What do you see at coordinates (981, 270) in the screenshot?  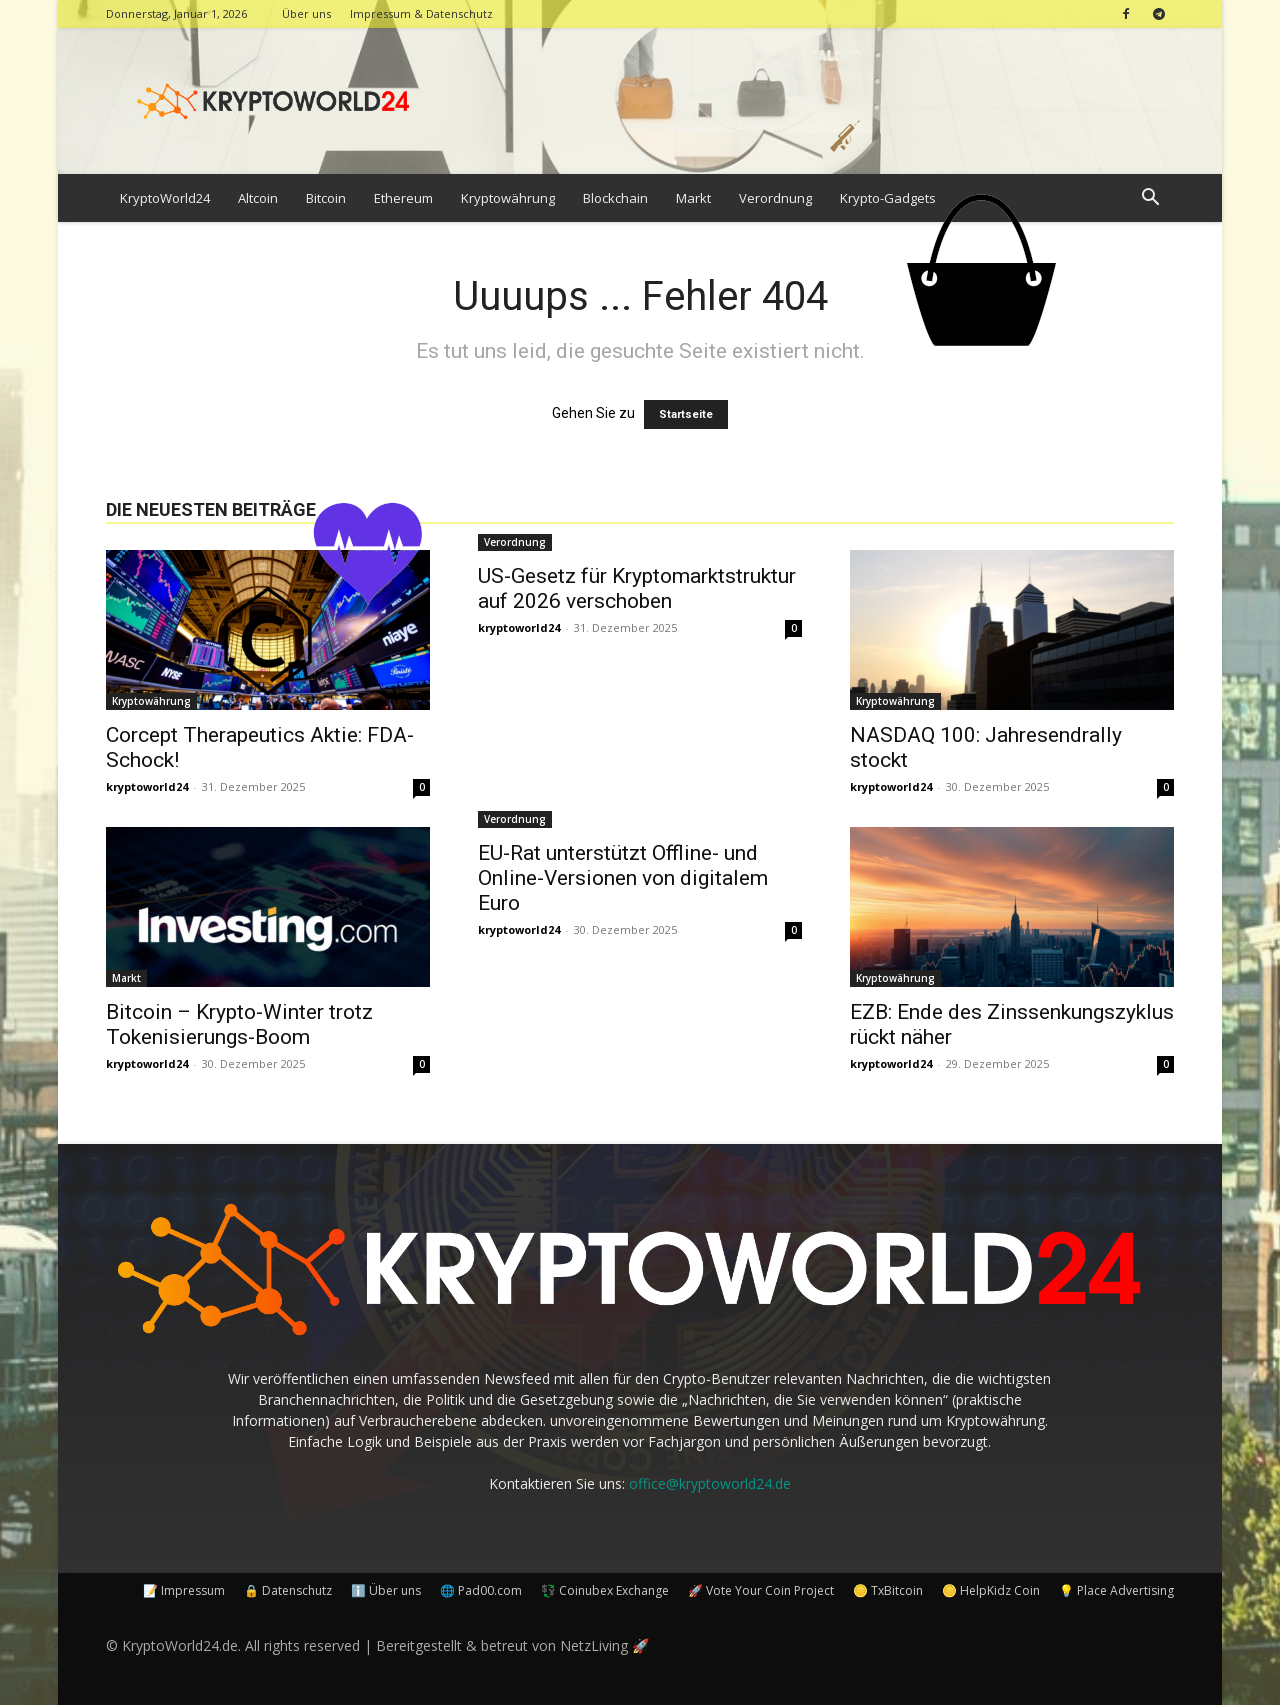 I see `access beach or vacation-related items` at bounding box center [981, 270].